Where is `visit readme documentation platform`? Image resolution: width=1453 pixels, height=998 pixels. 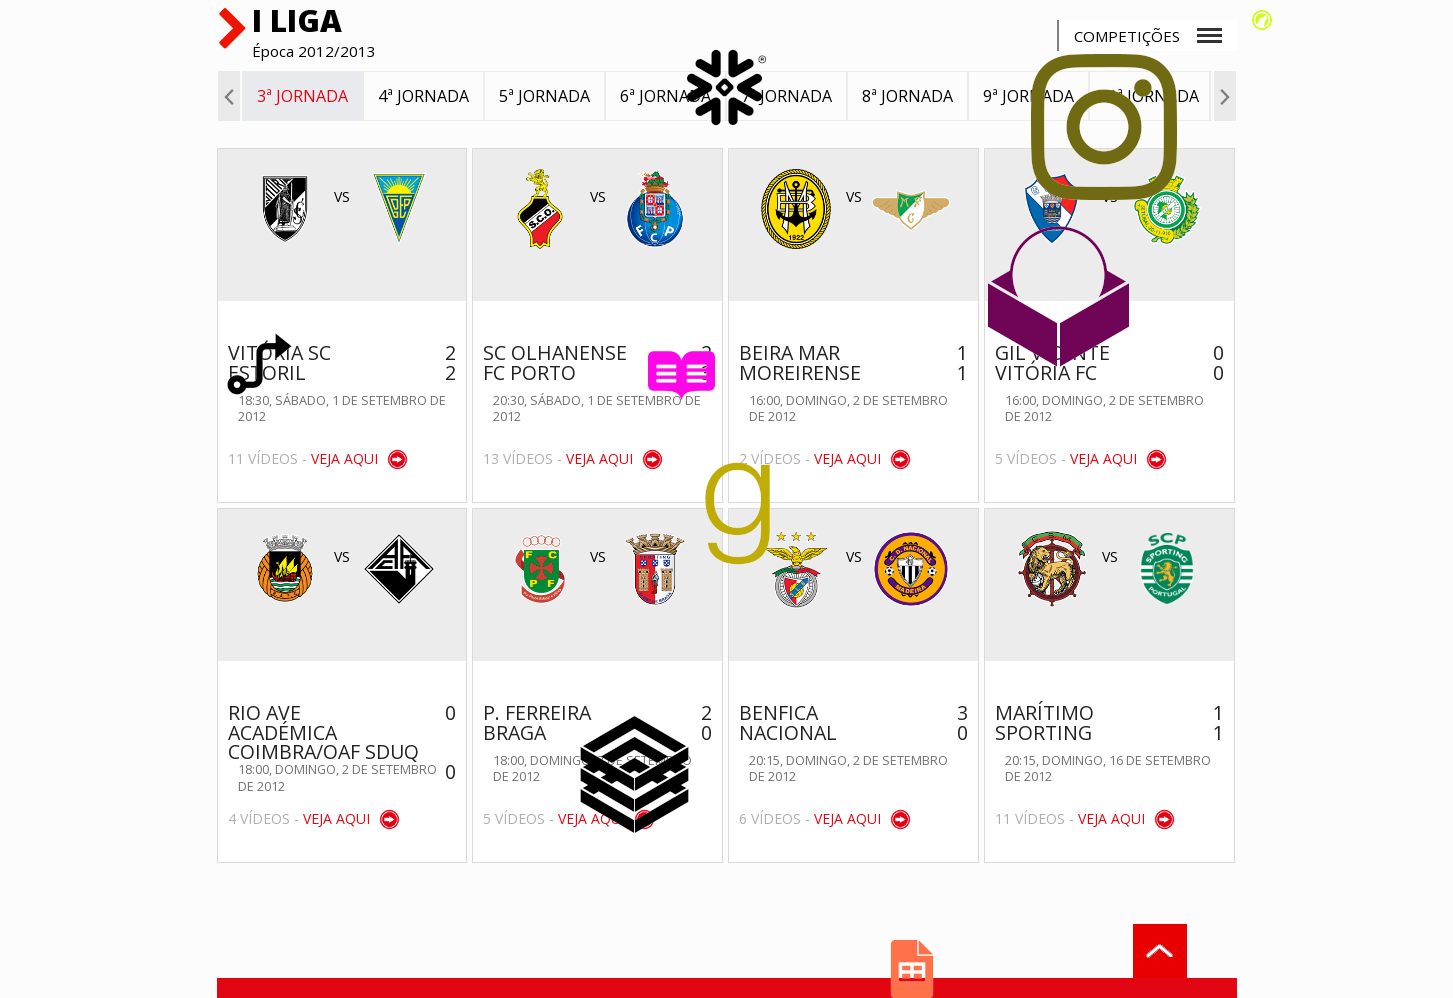 visit readme documentation platform is located at coordinates (681, 375).